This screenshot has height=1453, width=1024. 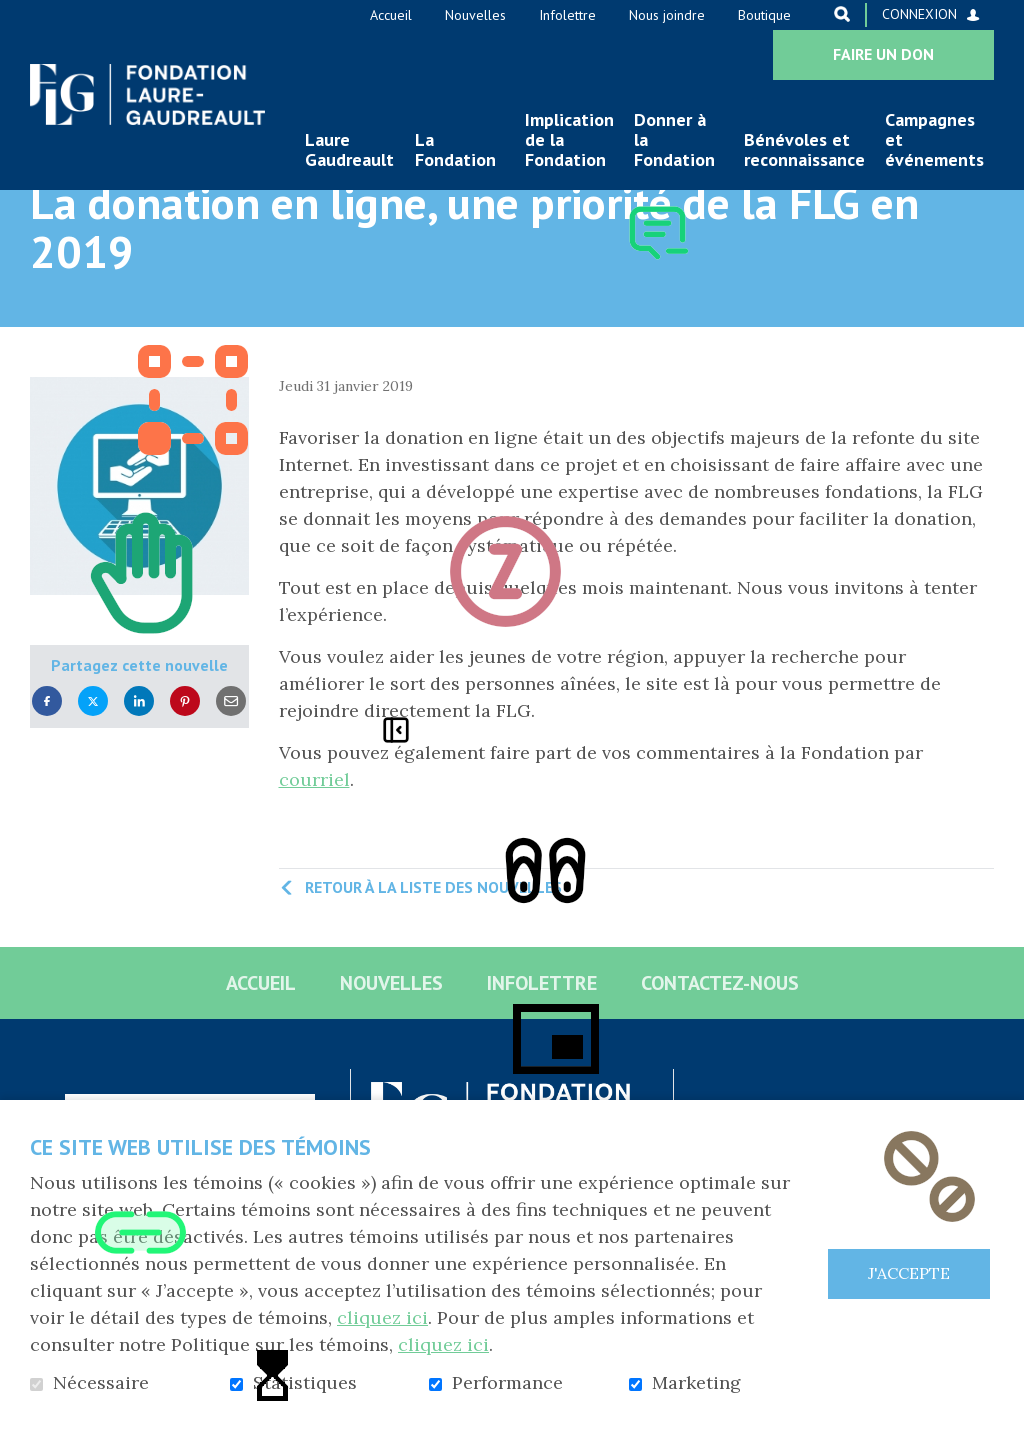 I want to click on copy or share a link, so click(x=140, y=1232).